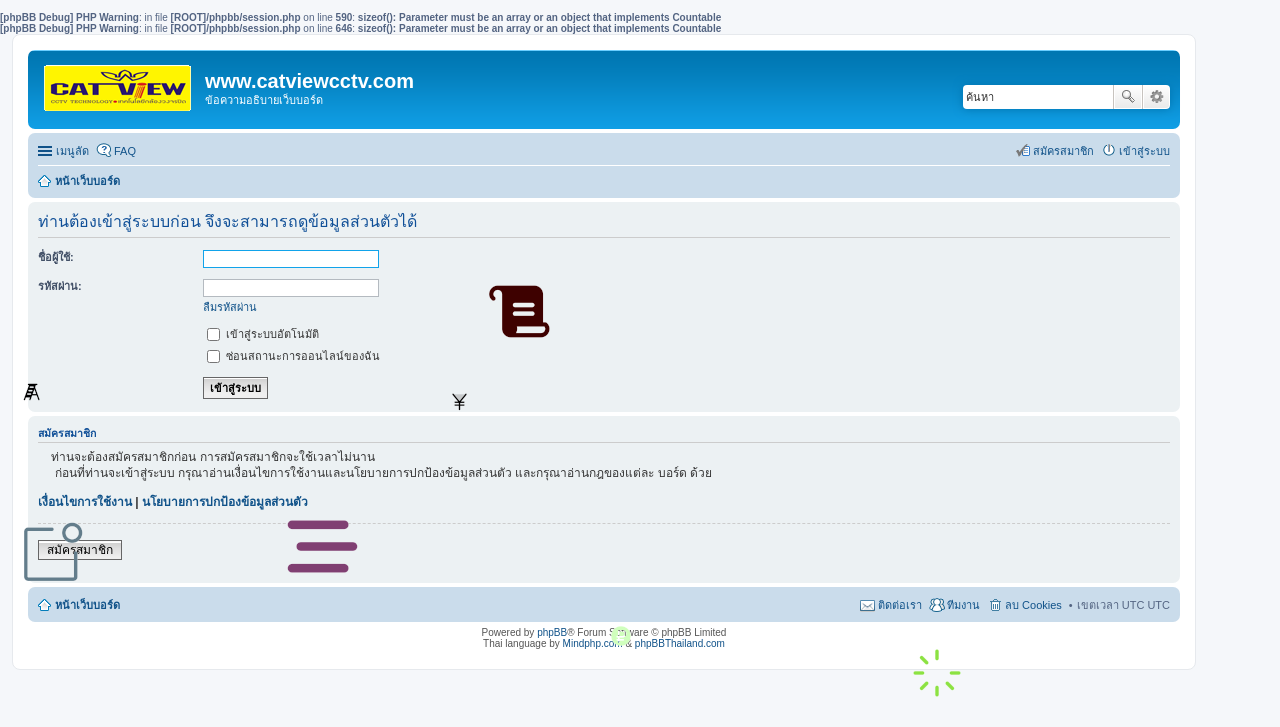 The image size is (1280, 727). What do you see at coordinates (459, 401) in the screenshot?
I see `view prices in japanese yen` at bounding box center [459, 401].